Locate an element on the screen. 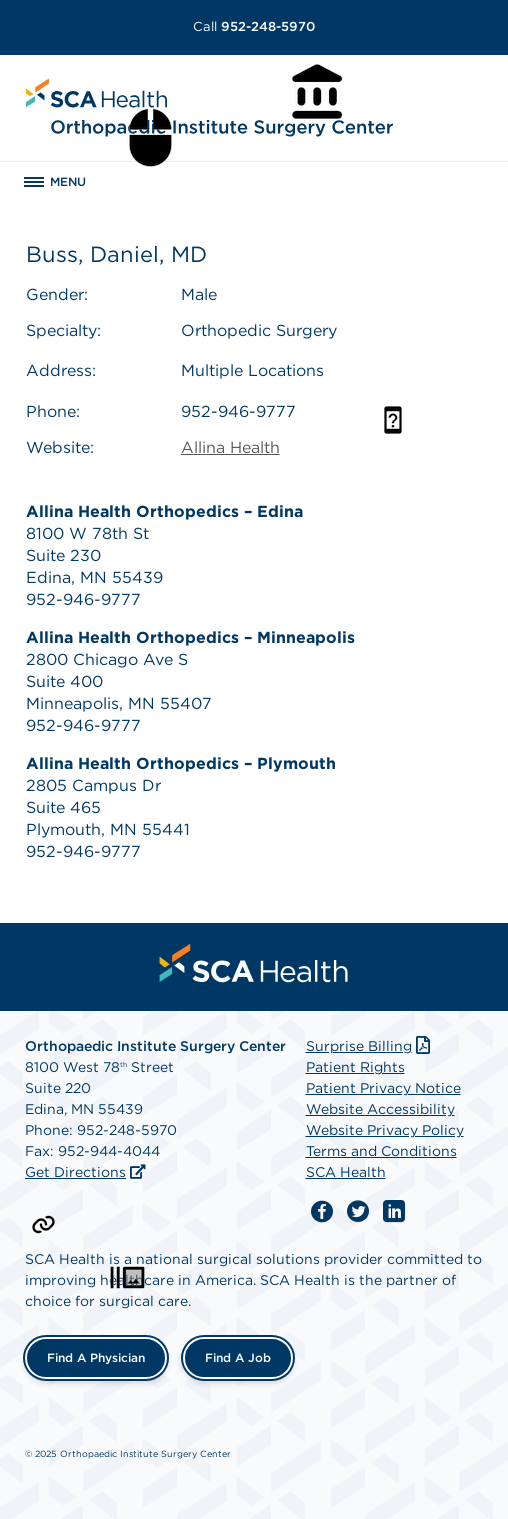 This screenshot has height=1519, width=508. mouse settings or preferences is located at coordinates (150, 137).